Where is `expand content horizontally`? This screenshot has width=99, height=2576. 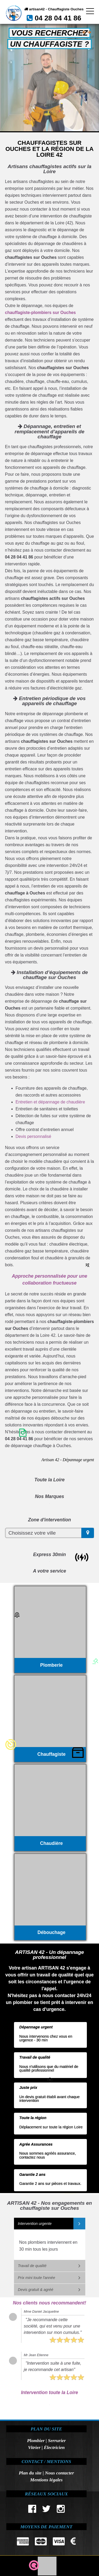 expand content horizontally is located at coordinates (87, 32).